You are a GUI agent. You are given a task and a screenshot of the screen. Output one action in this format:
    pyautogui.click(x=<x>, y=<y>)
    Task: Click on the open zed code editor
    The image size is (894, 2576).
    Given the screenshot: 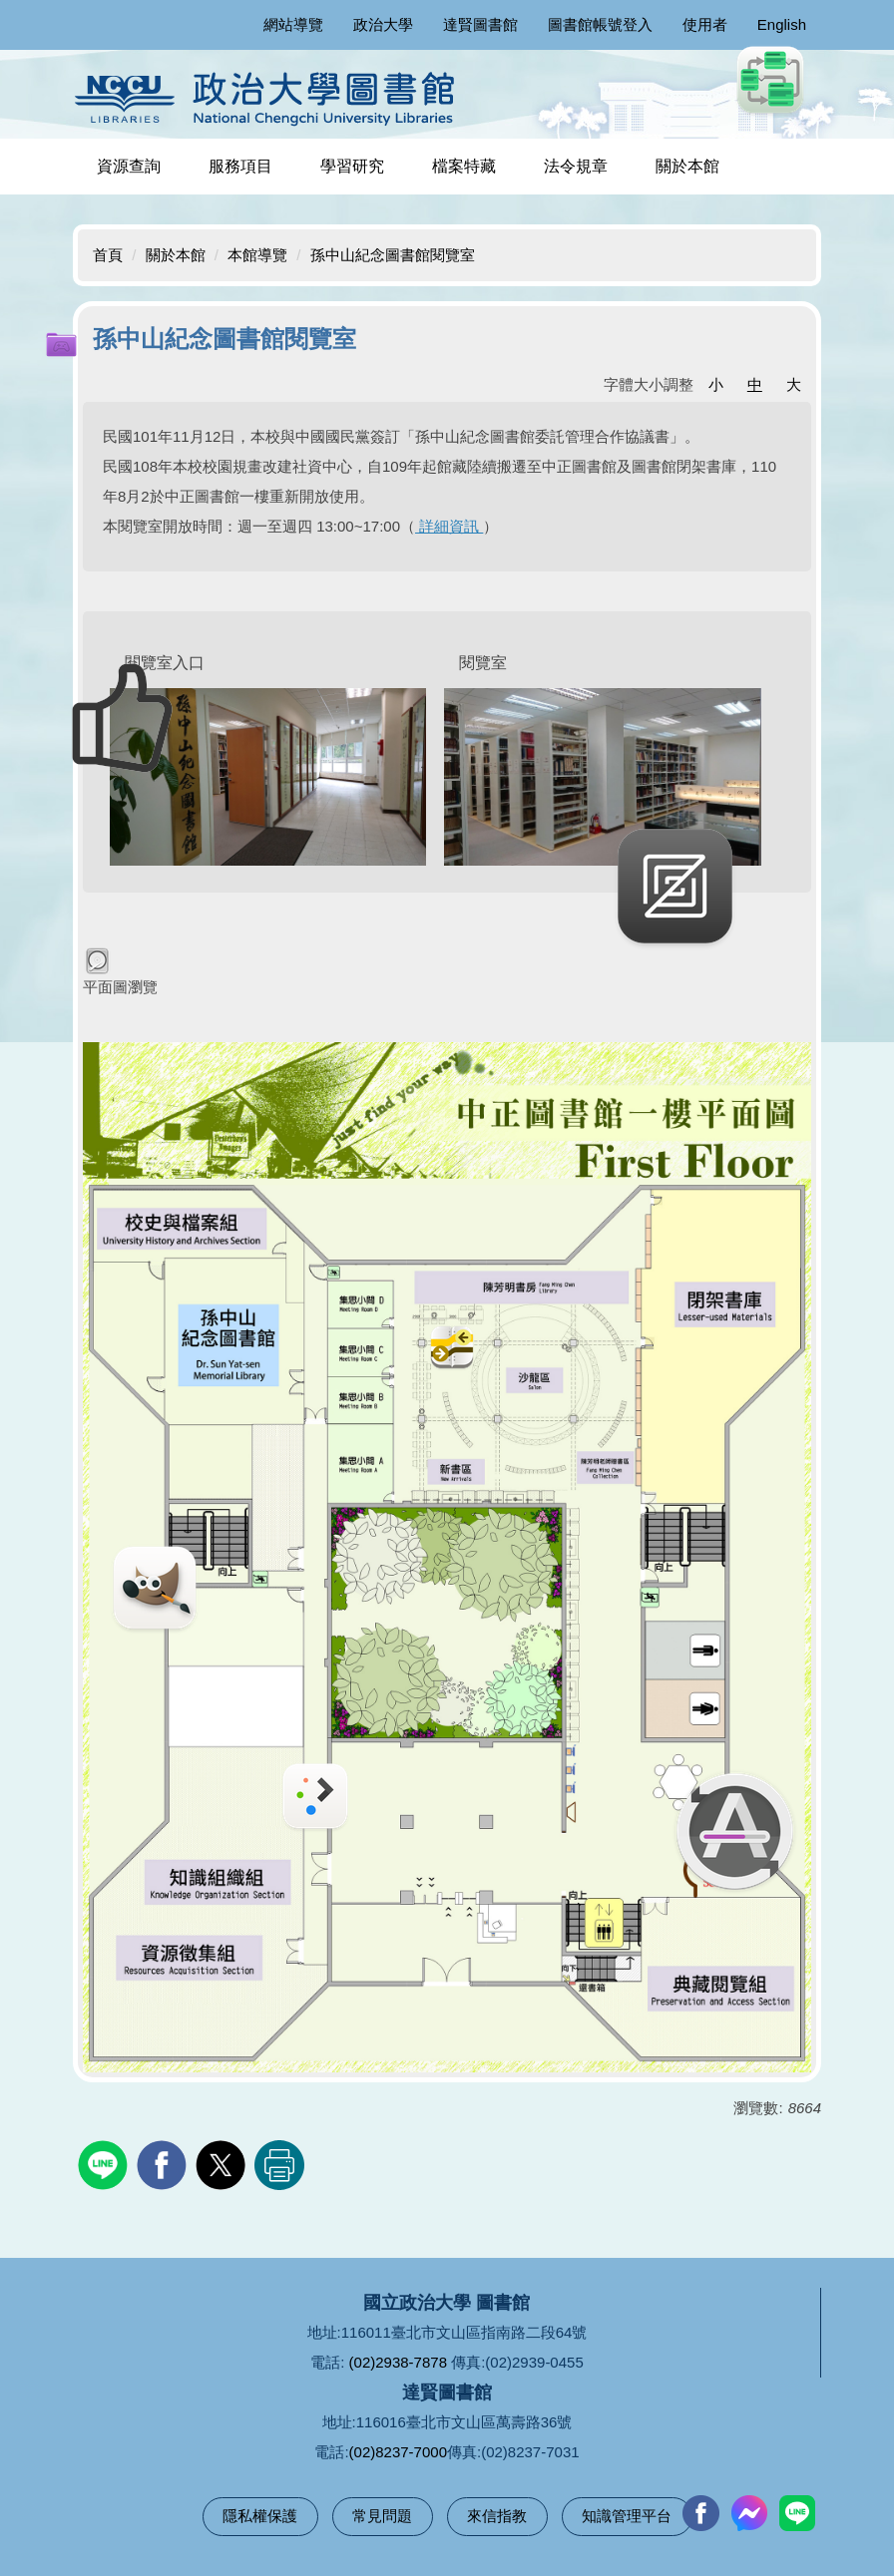 What is the action you would take?
    pyautogui.click(x=674, y=886)
    